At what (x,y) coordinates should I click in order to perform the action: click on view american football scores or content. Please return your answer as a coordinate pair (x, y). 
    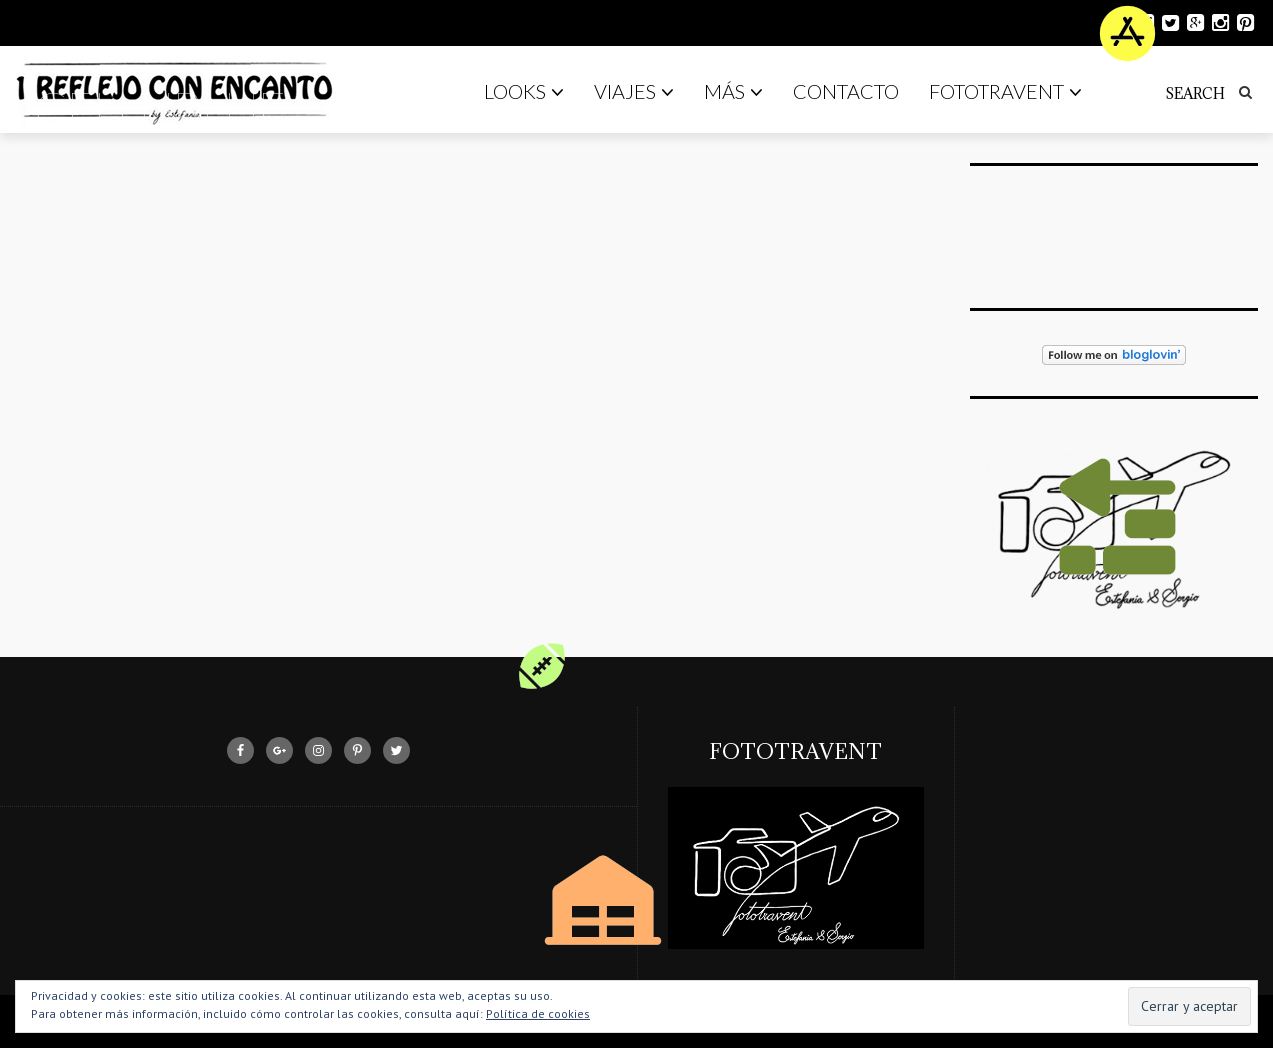
    Looking at the image, I should click on (542, 666).